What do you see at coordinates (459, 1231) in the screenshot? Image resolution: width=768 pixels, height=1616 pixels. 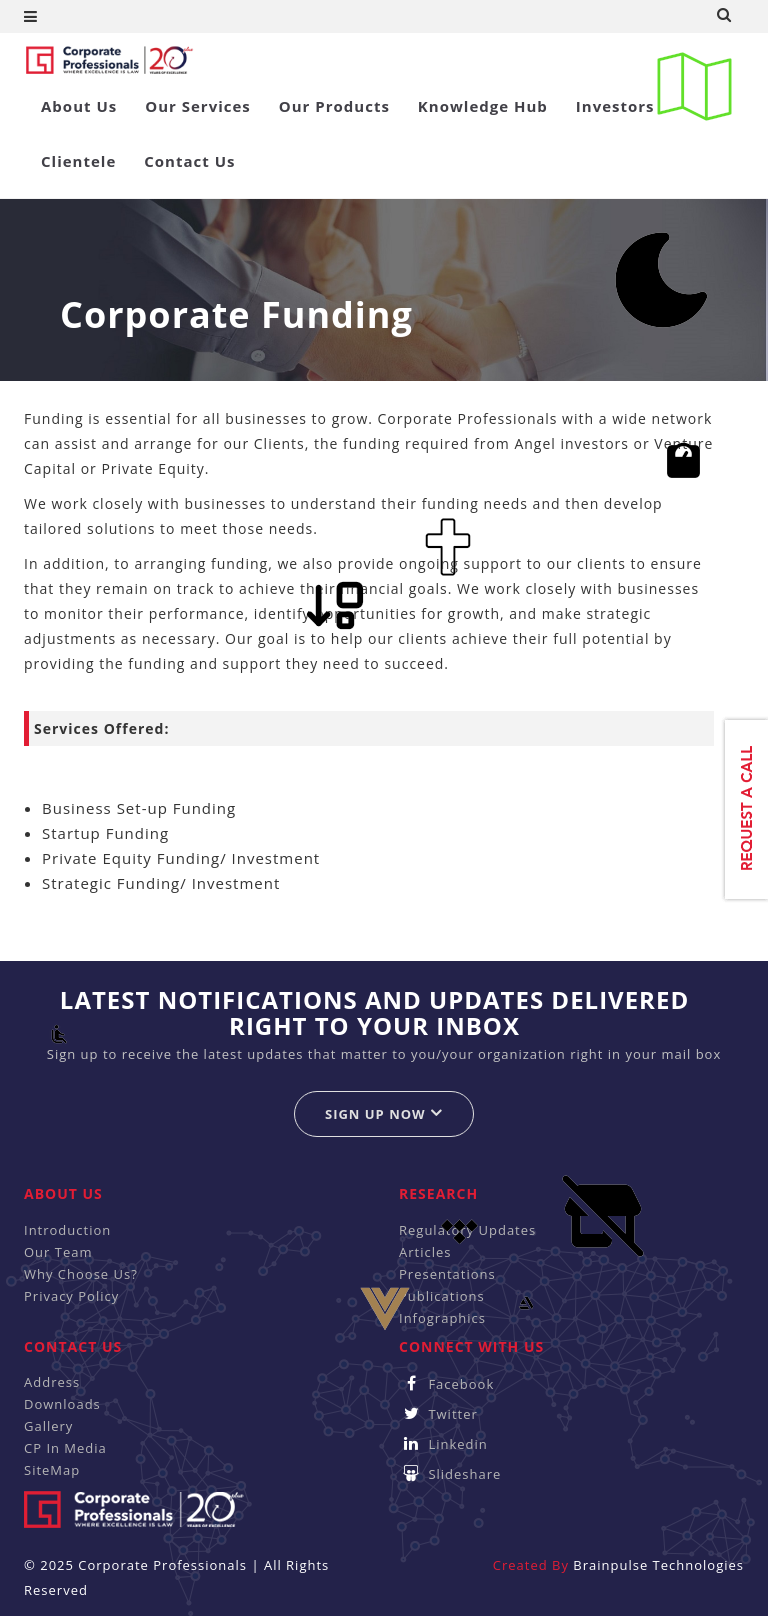 I see `open tidal music streaming app` at bounding box center [459, 1231].